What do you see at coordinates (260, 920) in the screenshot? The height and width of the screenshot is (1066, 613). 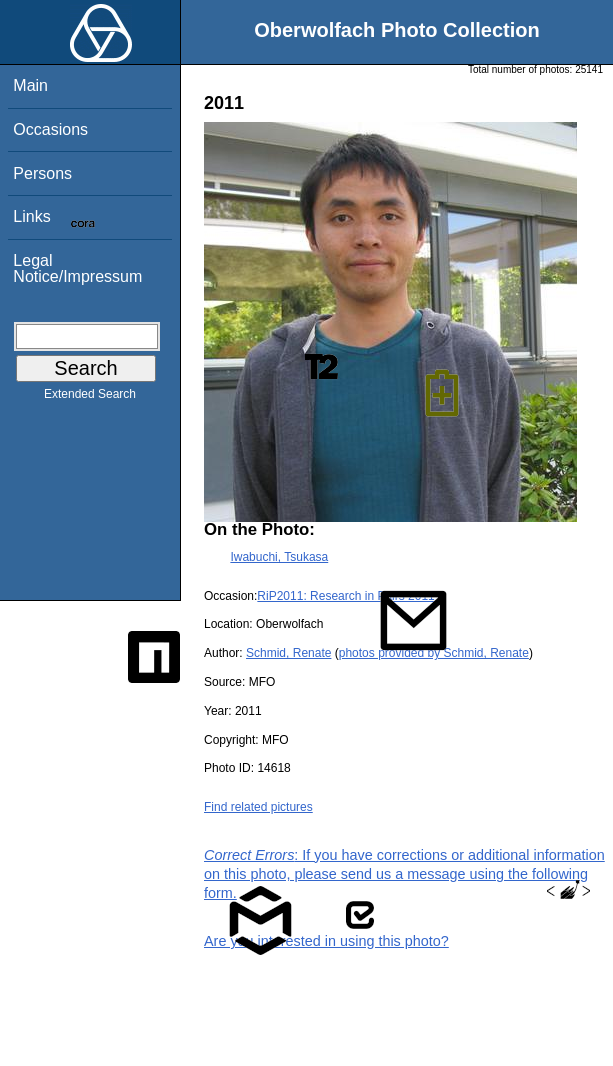 I see `mailtrap email testing service logo` at bounding box center [260, 920].